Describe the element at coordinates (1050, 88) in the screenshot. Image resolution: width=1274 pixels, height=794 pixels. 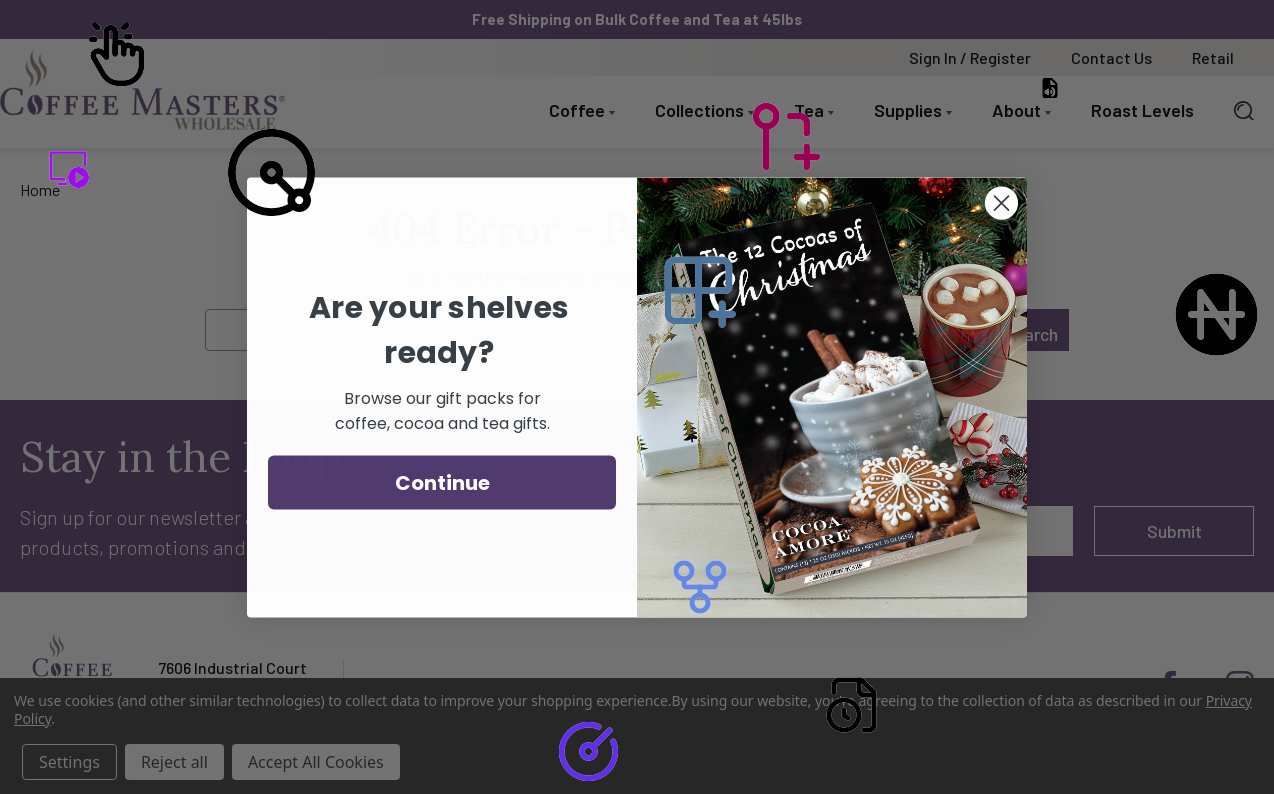
I see `open an audio file` at that location.